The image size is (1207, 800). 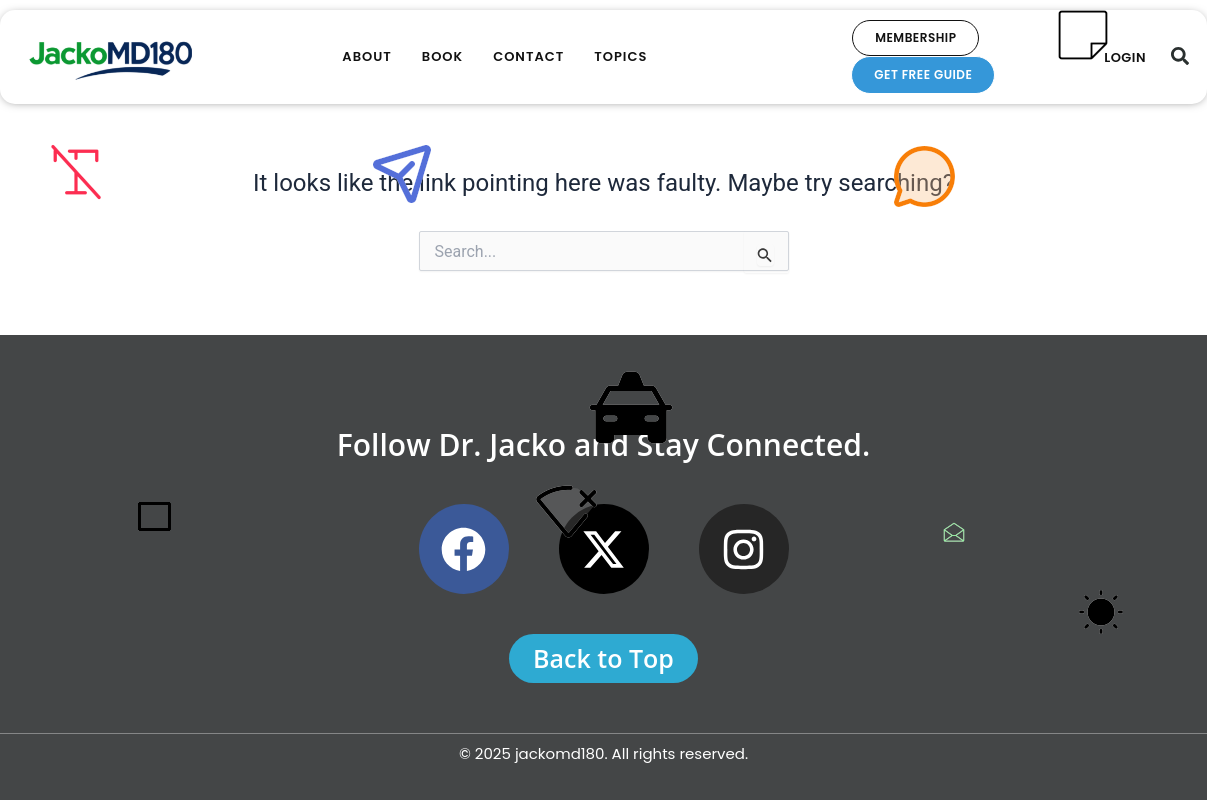 I want to click on crop image to 3:2 aspect ratio, so click(x=154, y=516).